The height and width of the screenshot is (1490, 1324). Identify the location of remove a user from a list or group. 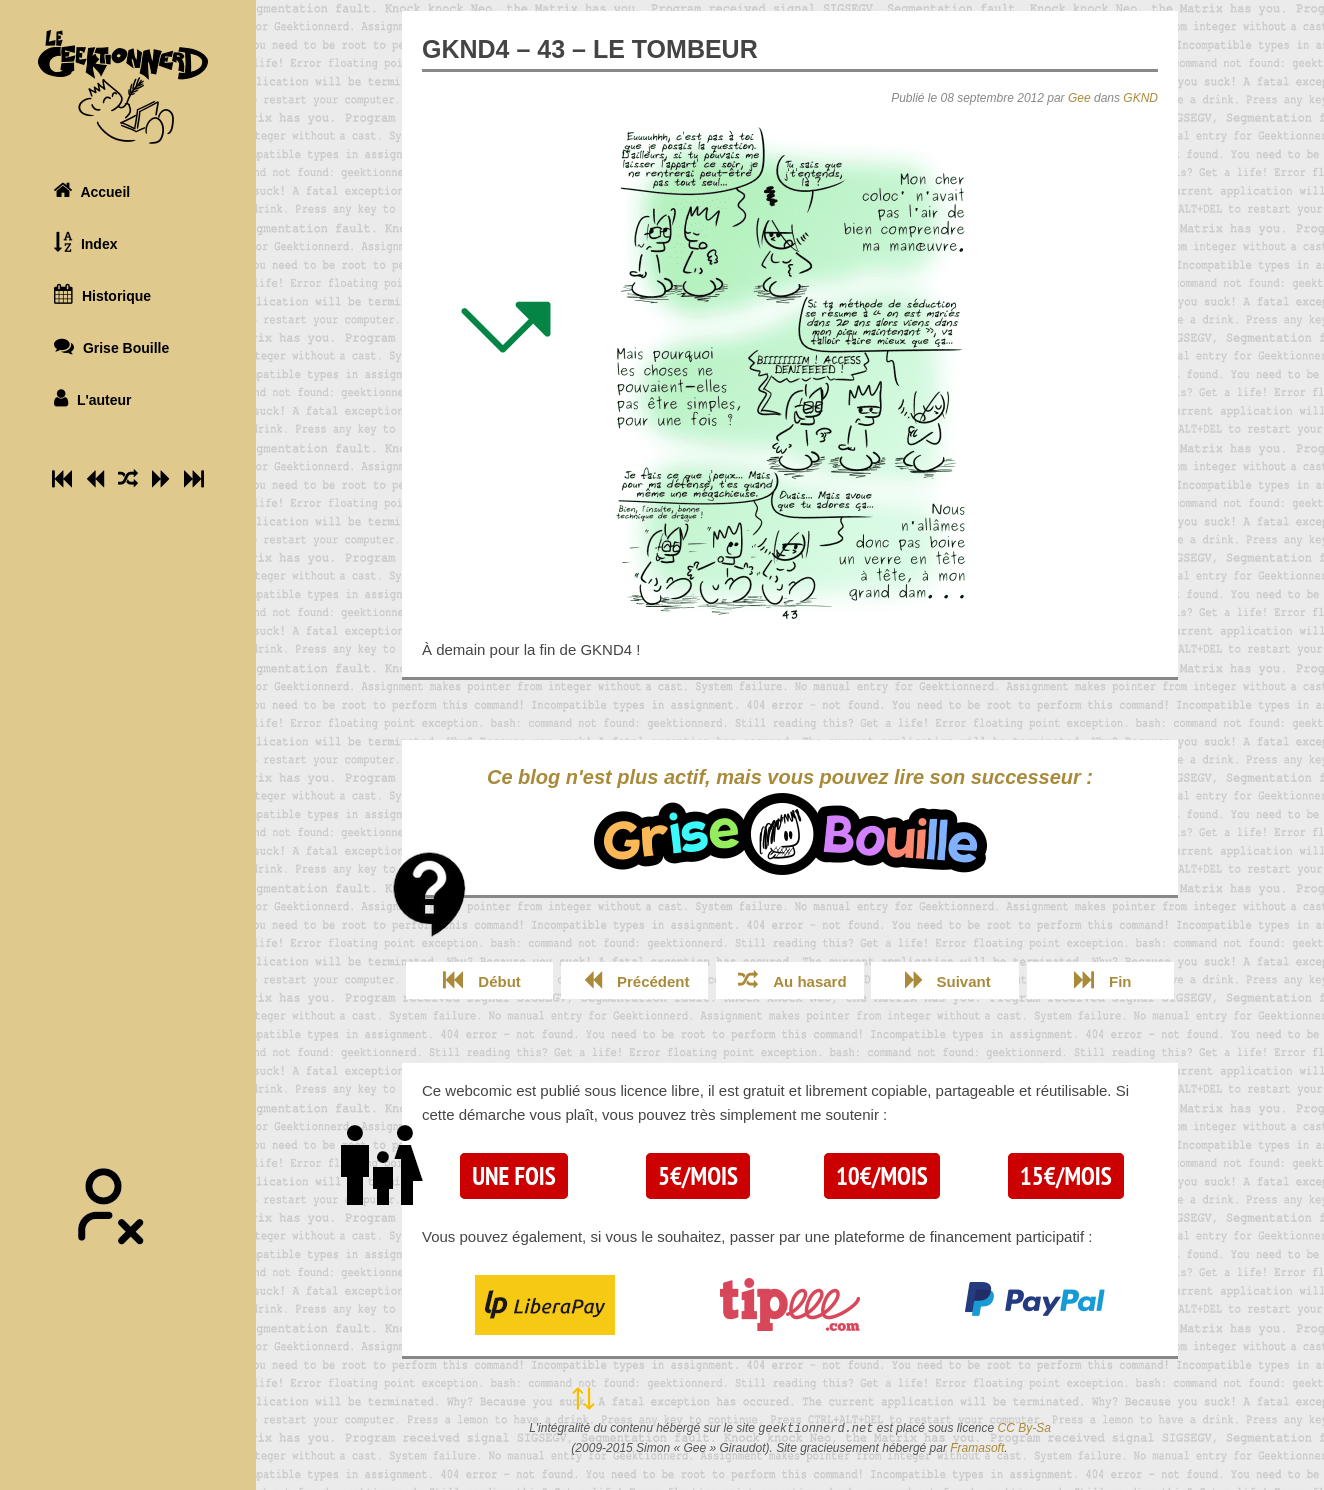
(103, 1204).